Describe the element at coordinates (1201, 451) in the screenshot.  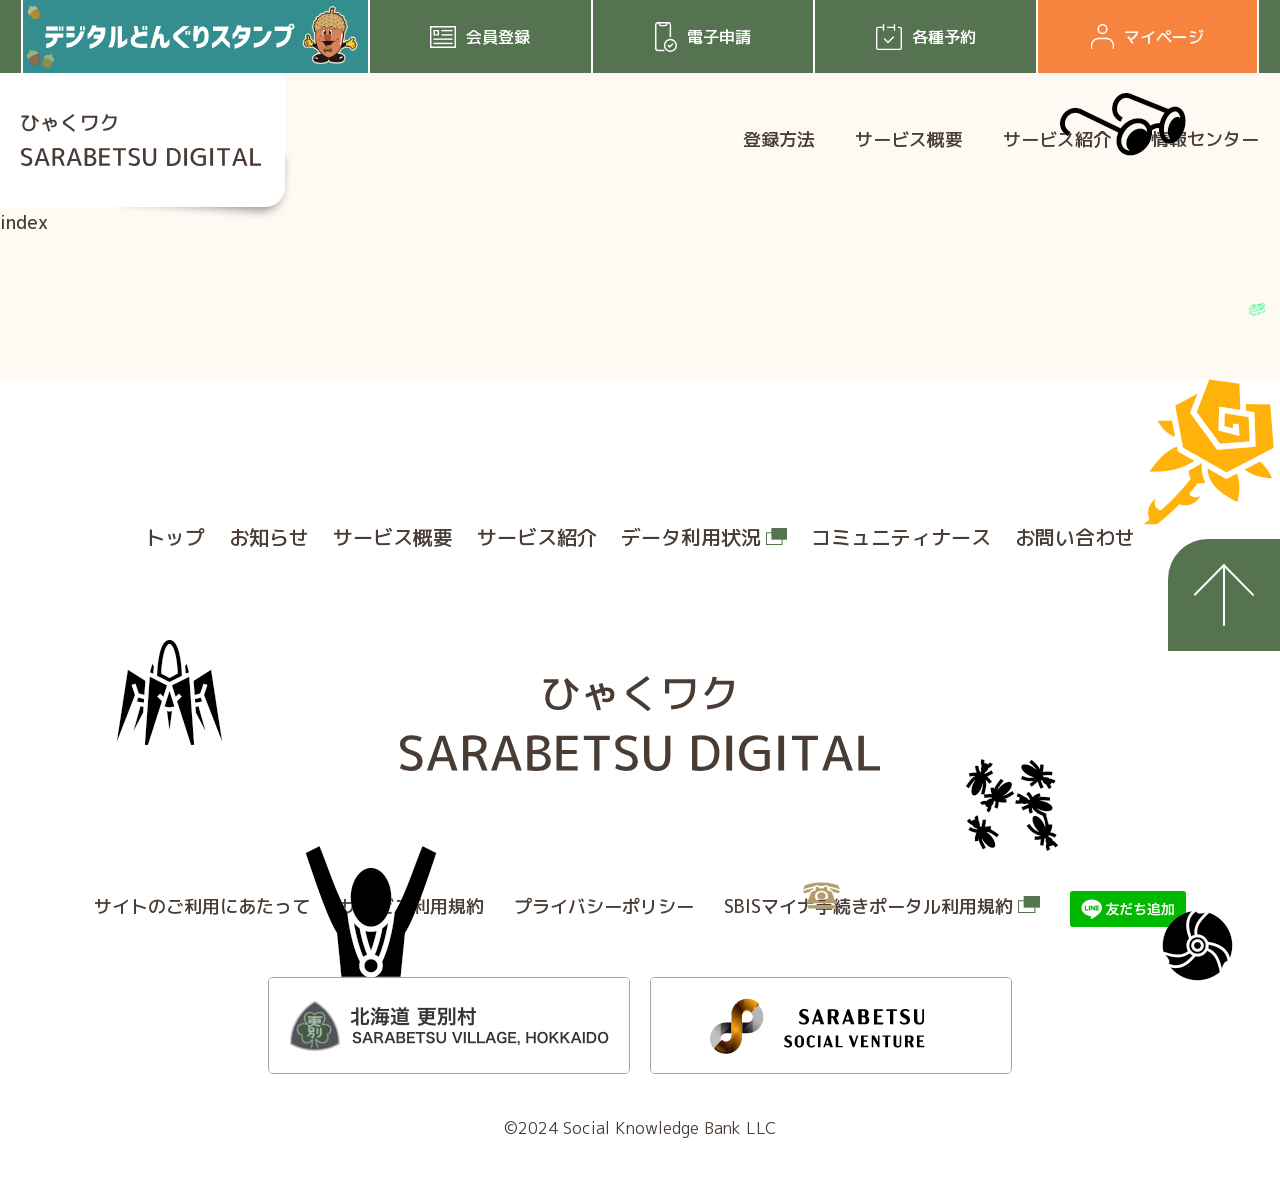
I see `select a rose or flower item in a game inventory` at that location.